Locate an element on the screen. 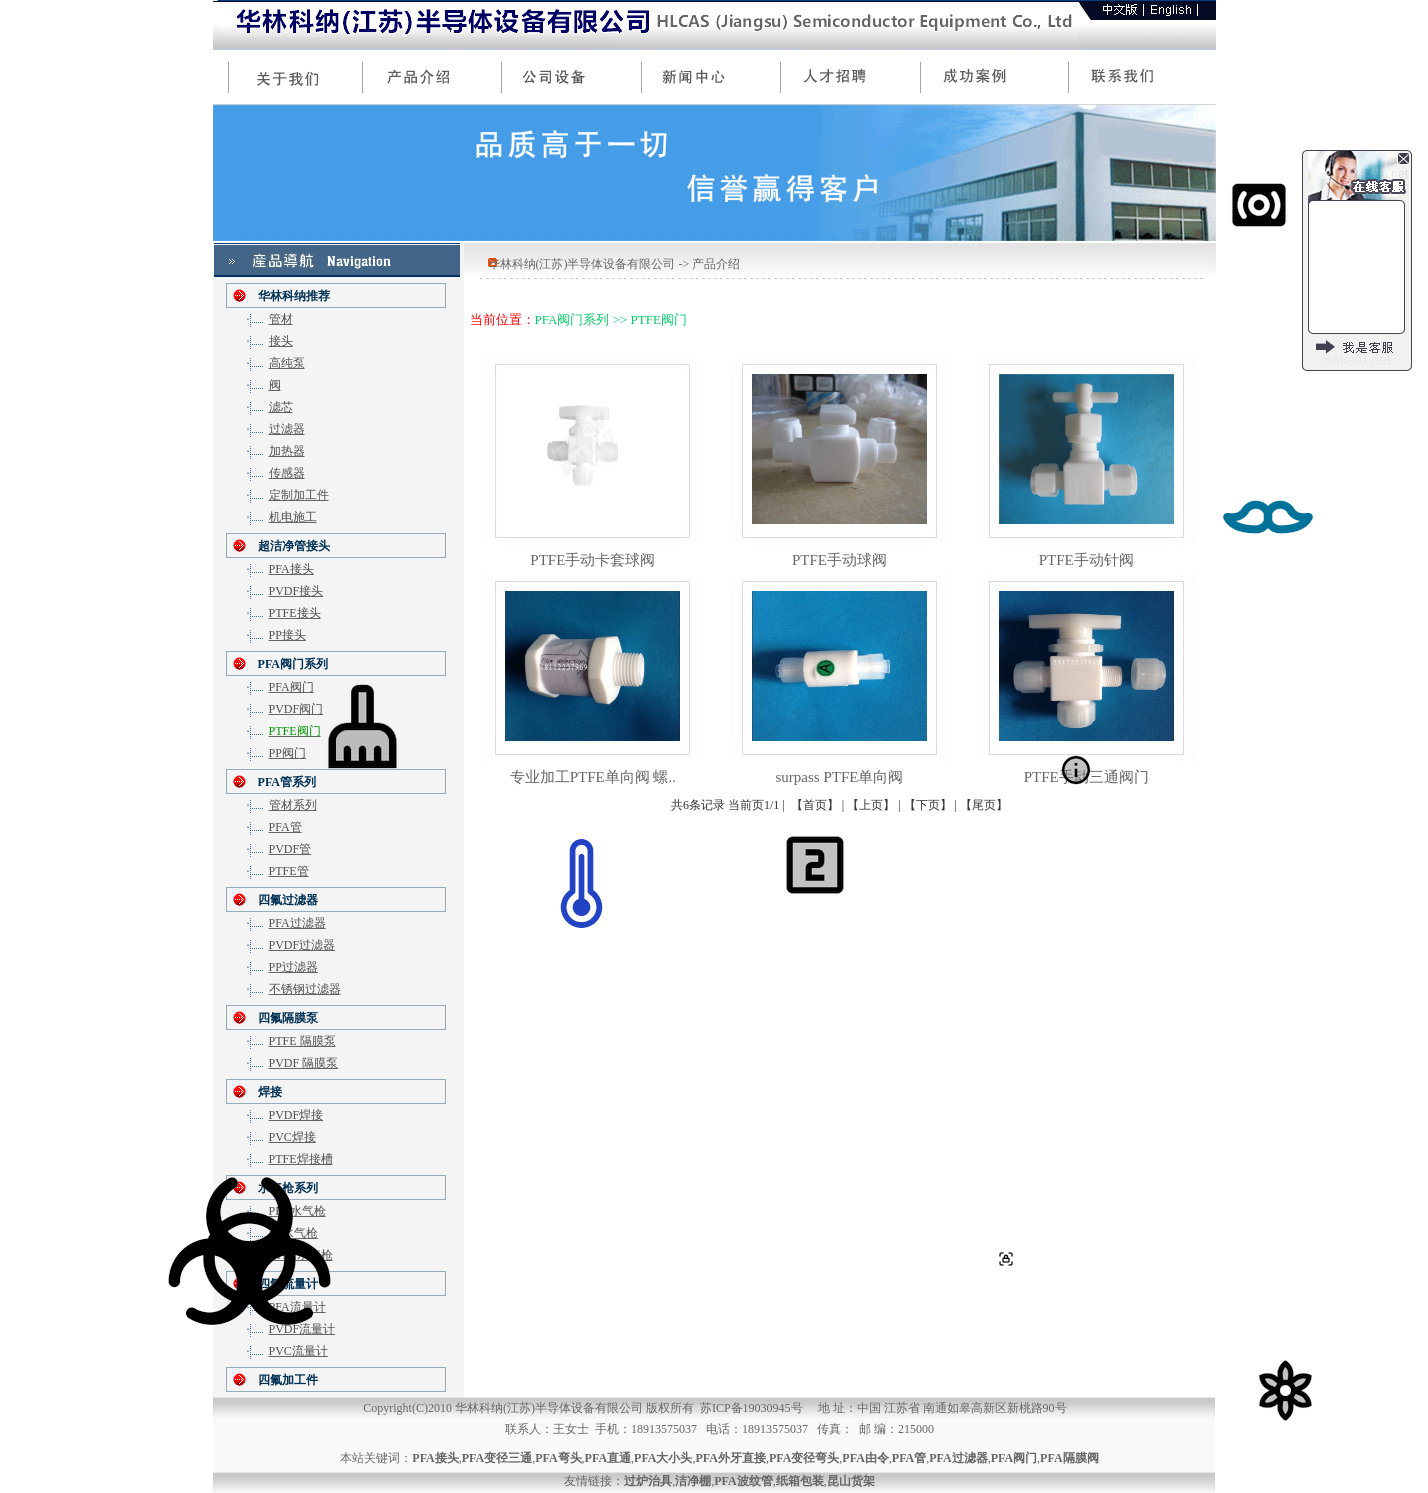  apply a moustache filter or effect is located at coordinates (1268, 517).